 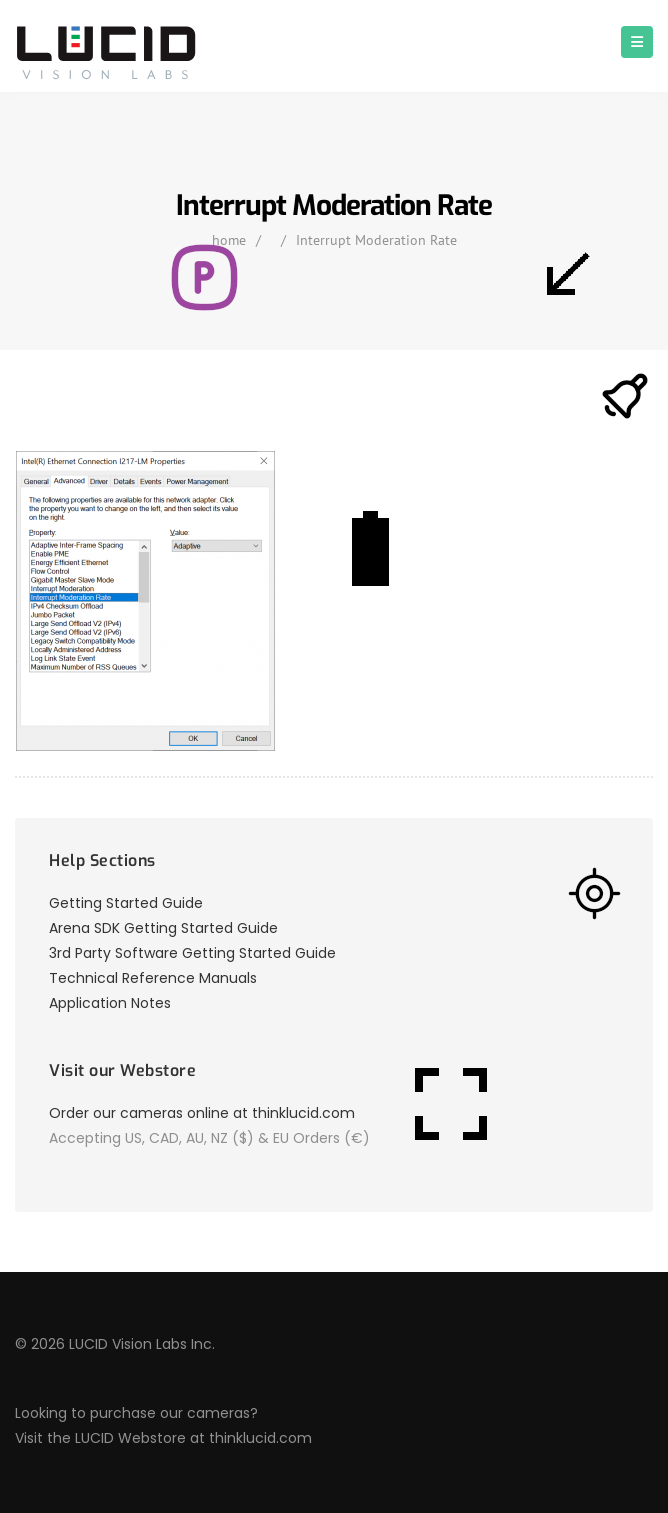 I want to click on scan a QR code or barcode, so click(x=451, y=1104).